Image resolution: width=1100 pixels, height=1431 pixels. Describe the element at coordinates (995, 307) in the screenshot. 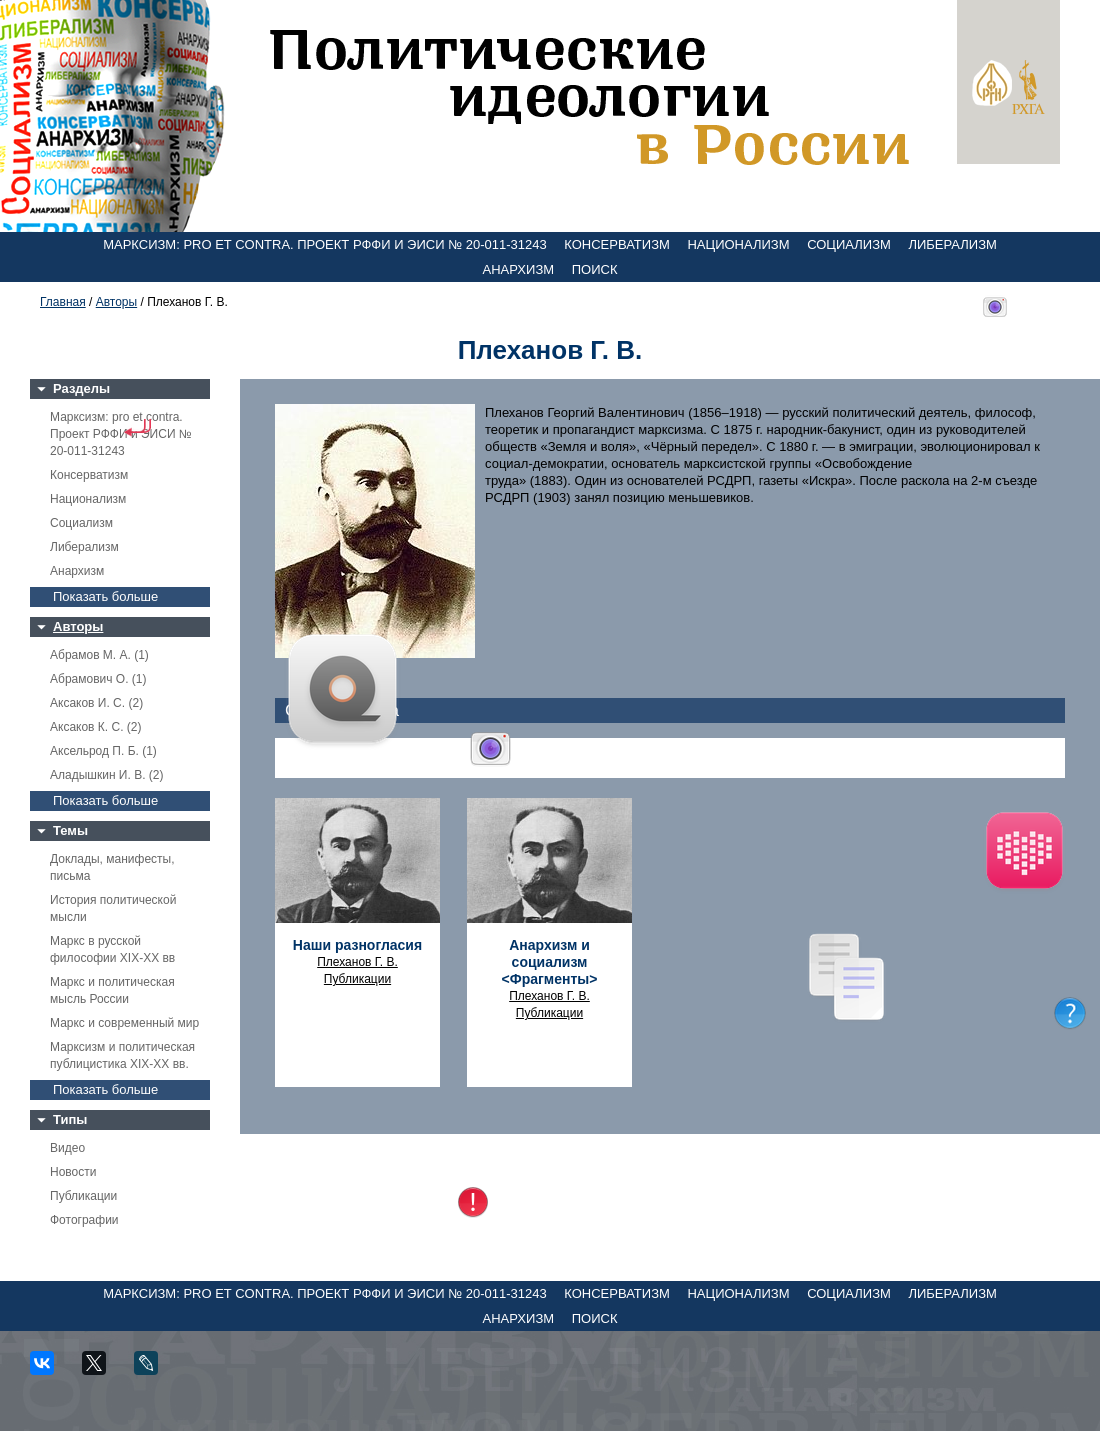

I see `open webcamoid camera application` at that location.